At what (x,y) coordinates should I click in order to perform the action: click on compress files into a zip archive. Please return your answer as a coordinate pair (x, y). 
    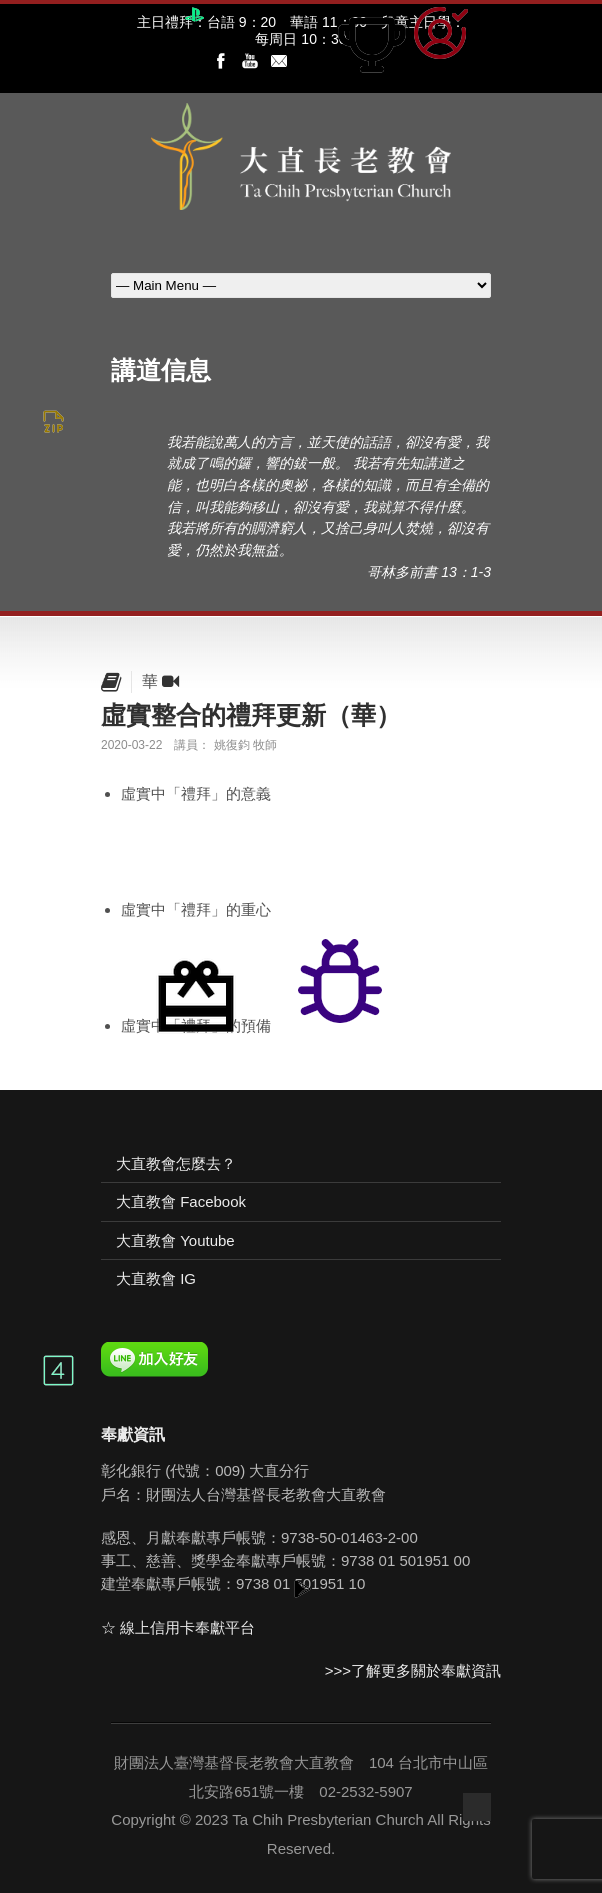
    Looking at the image, I should click on (53, 422).